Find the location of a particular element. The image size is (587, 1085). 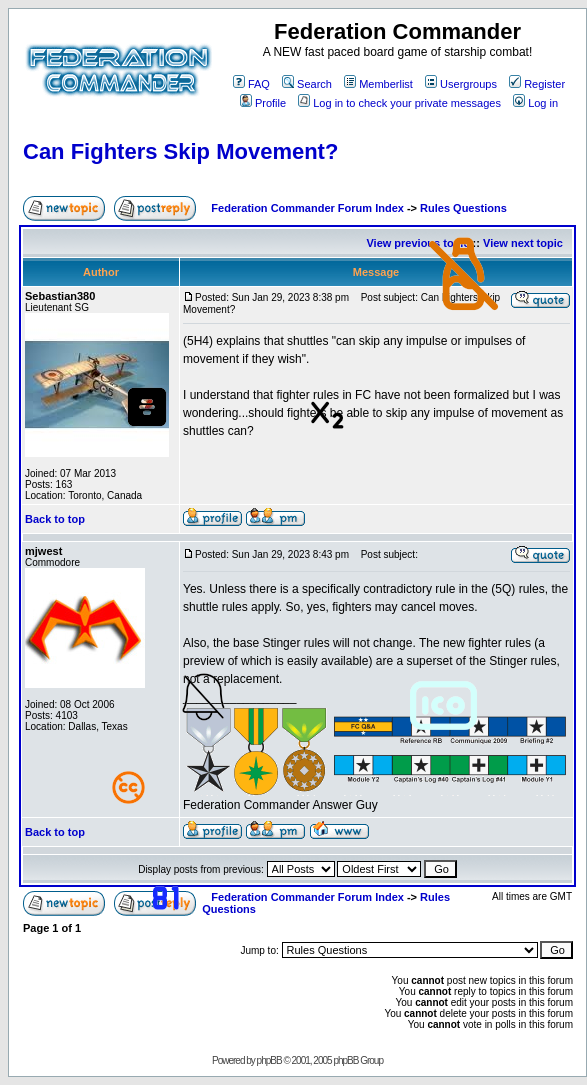

indicates bottles are not permitted is located at coordinates (463, 275).